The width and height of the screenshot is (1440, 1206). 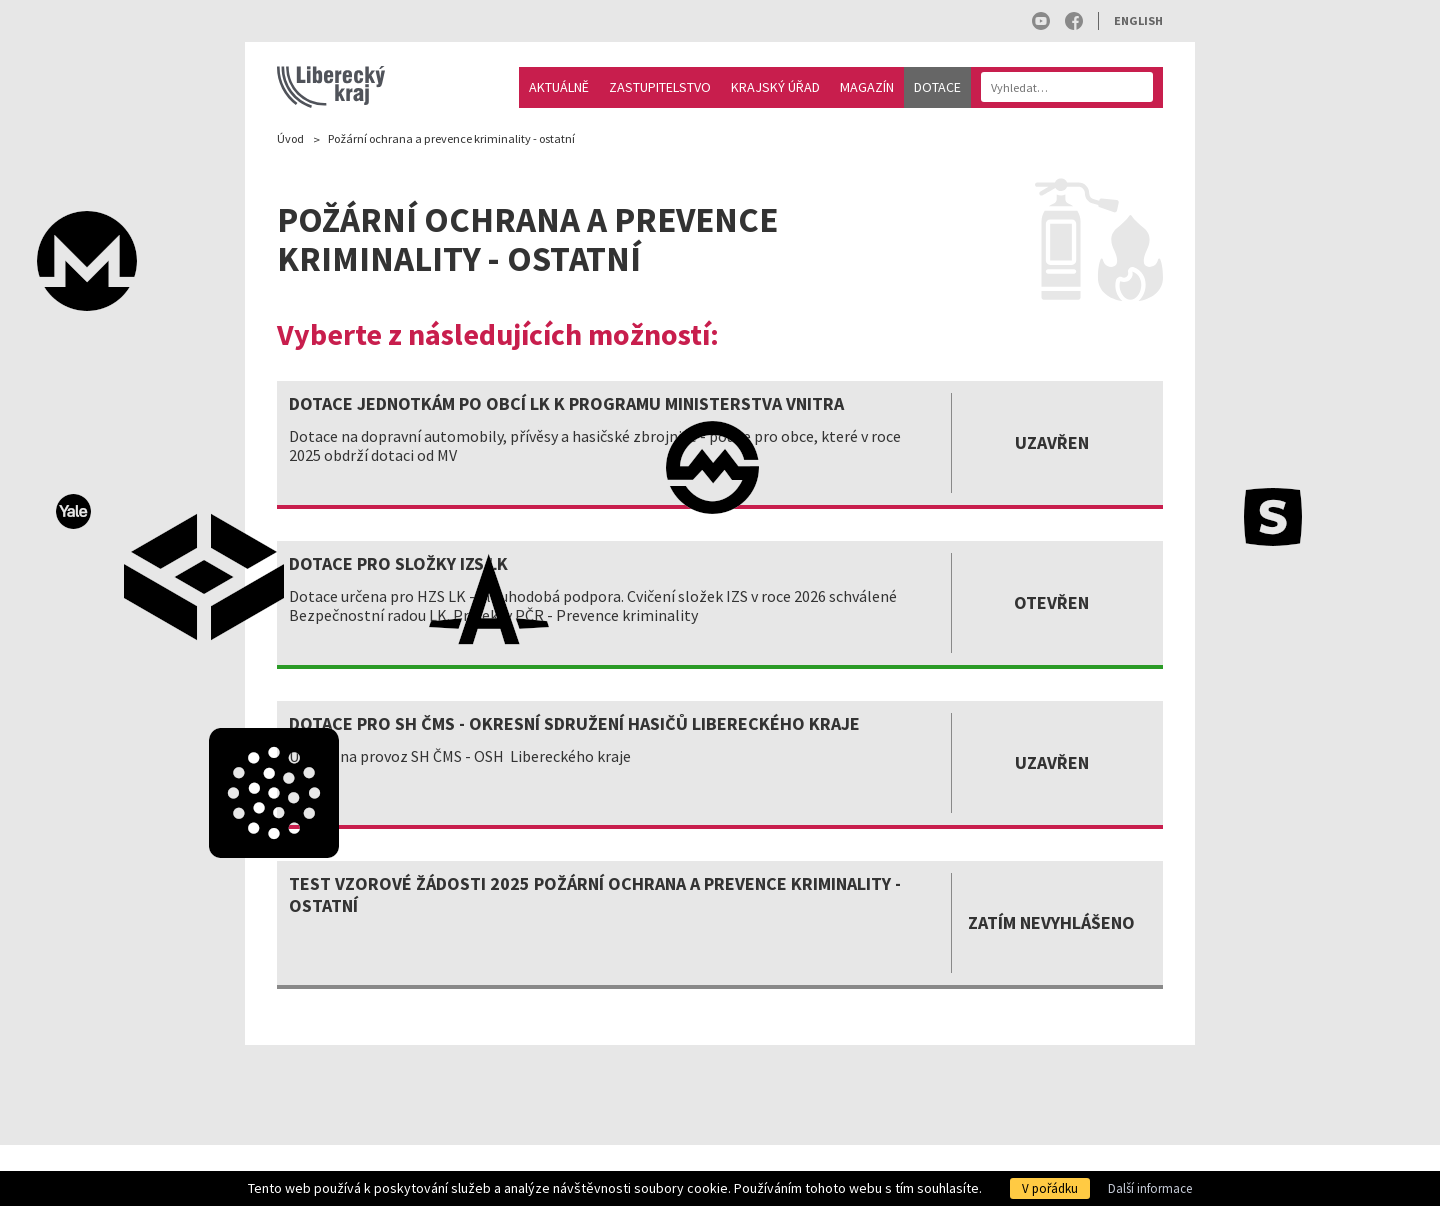 What do you see at coordinates (204, 577) in the screenshot?
I see `open TrueNAS storage management dashboard` at bounding box center [204, 577].